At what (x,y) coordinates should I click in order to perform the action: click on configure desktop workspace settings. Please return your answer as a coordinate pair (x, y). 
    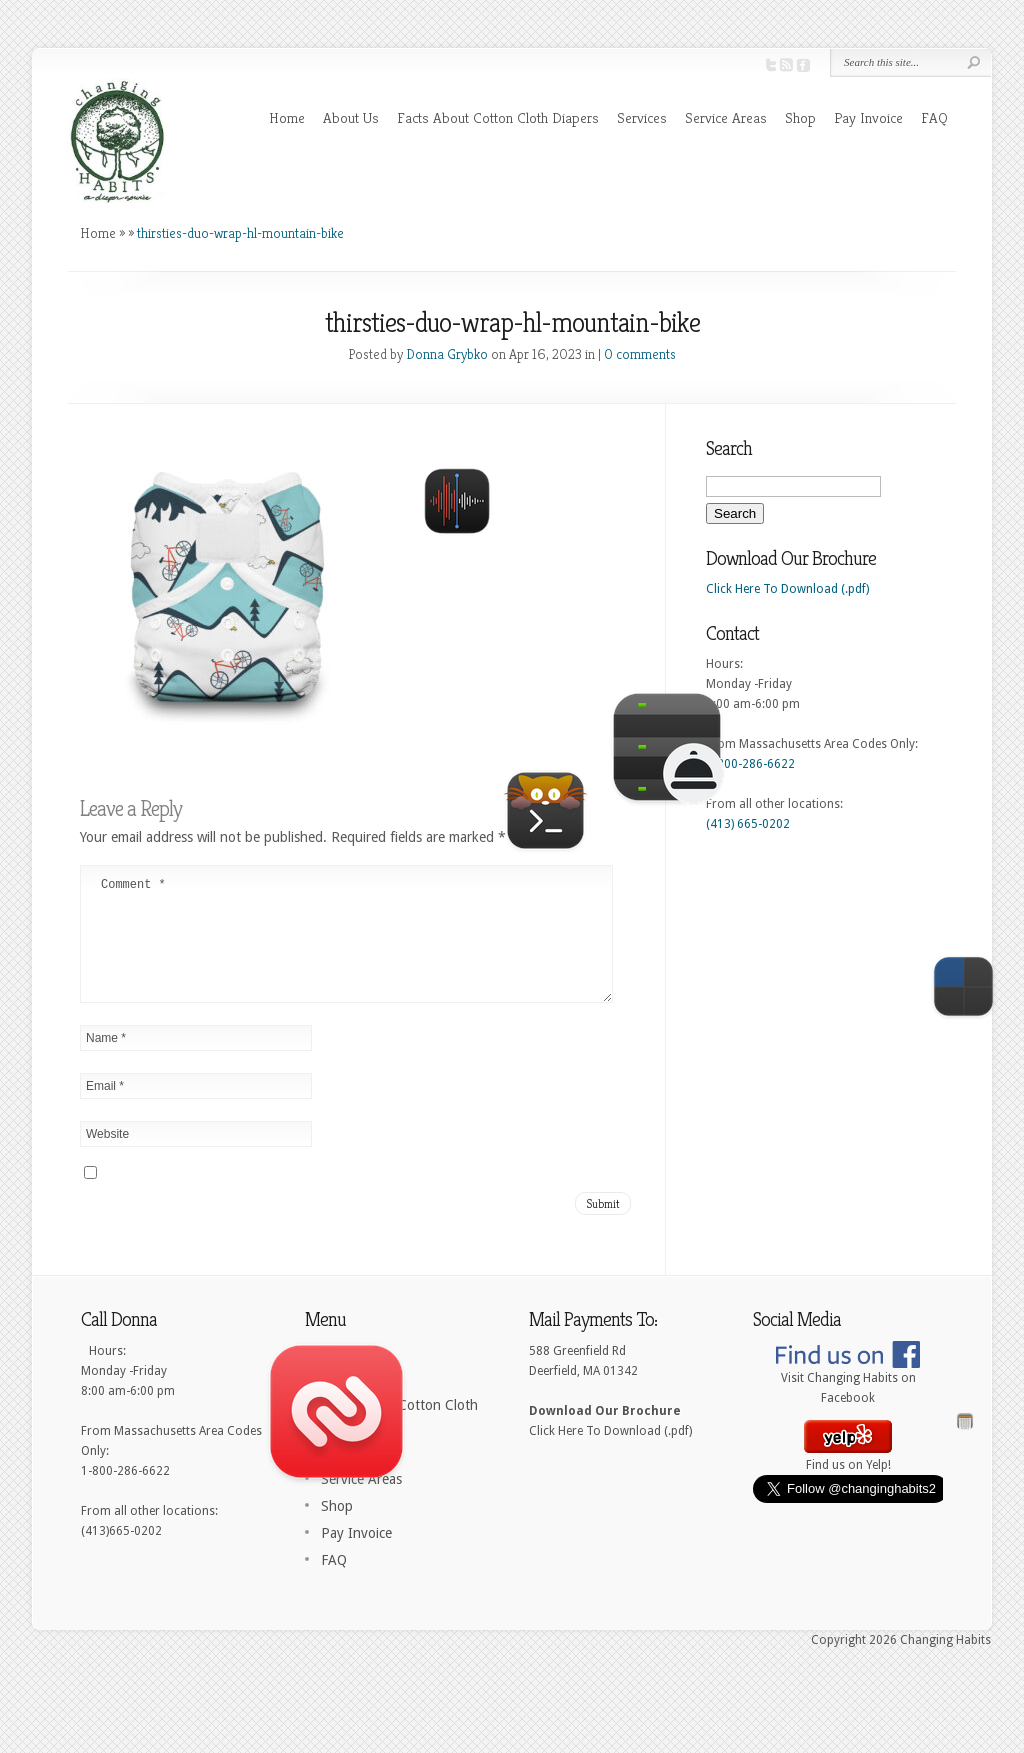
    Looking at the image, I should click on (963, 987).